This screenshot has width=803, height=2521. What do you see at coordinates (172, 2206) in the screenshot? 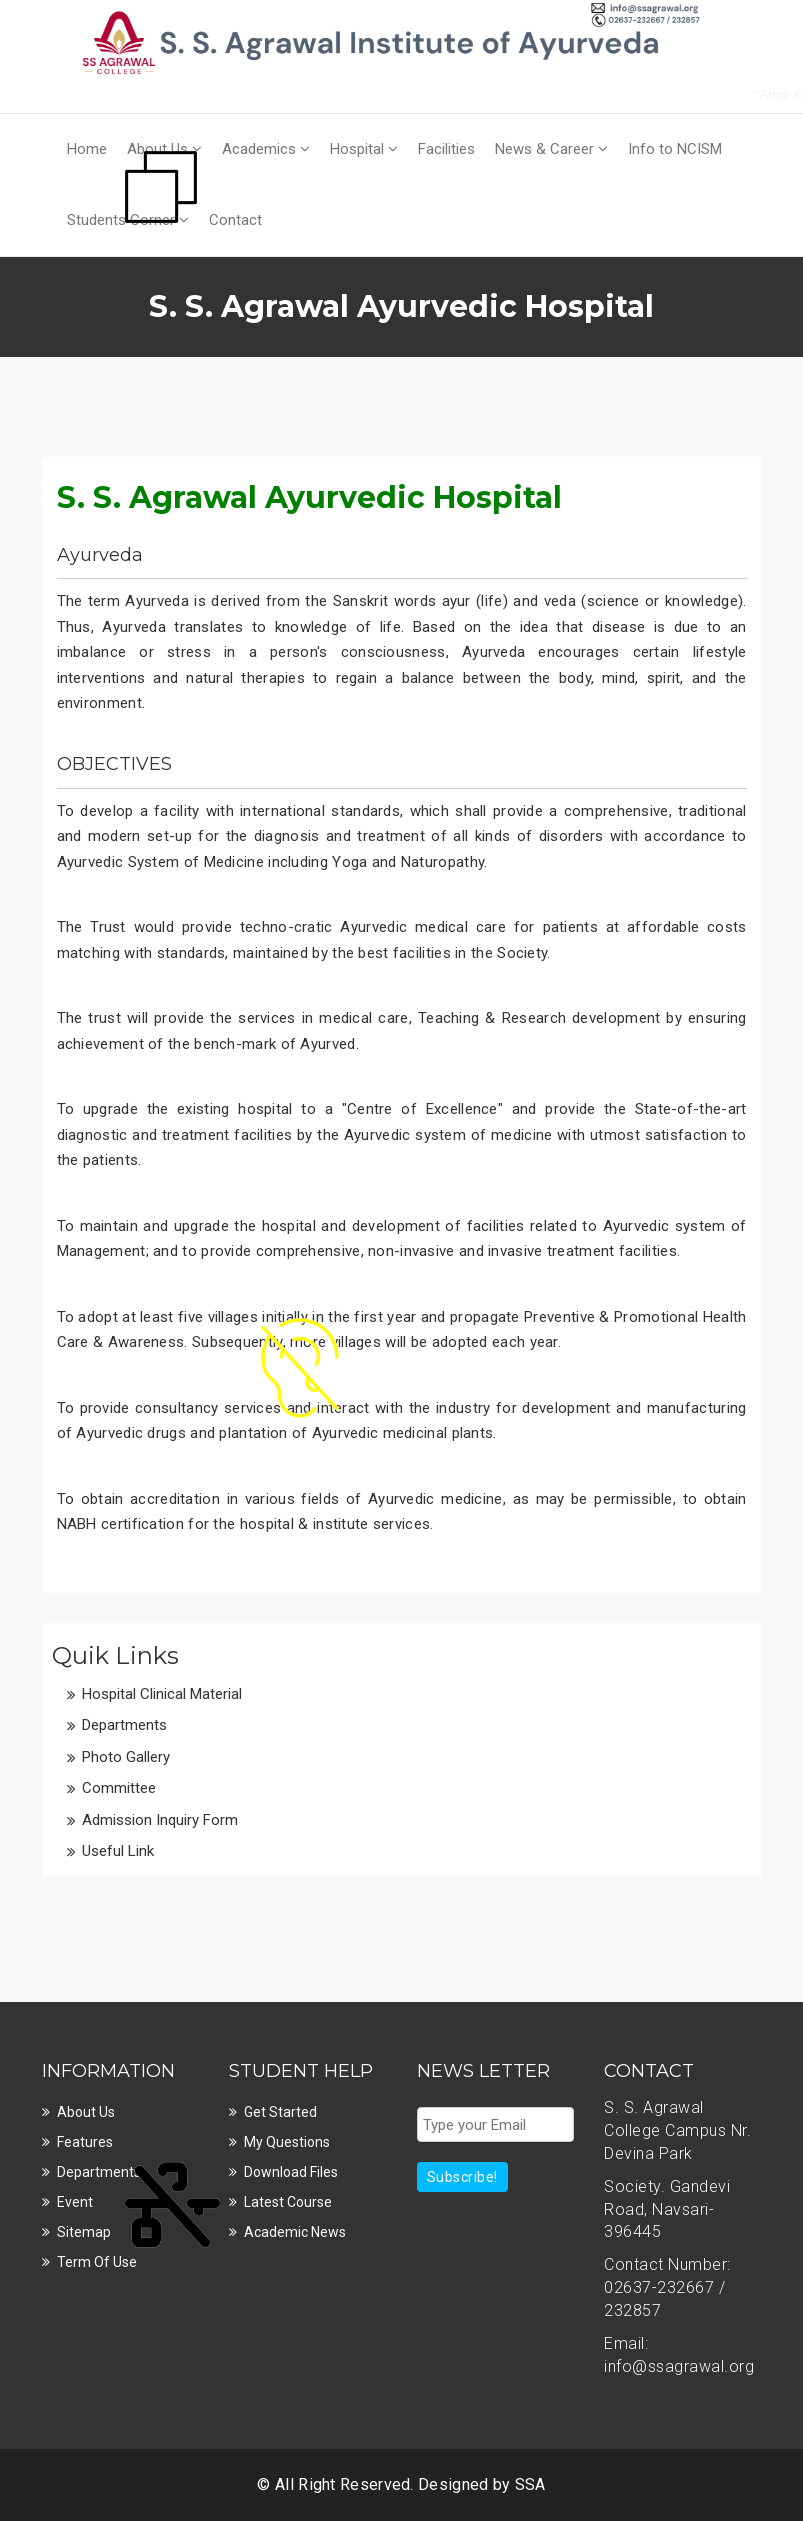
I see `network connection unavailable` at bounding box center [172, 2206].